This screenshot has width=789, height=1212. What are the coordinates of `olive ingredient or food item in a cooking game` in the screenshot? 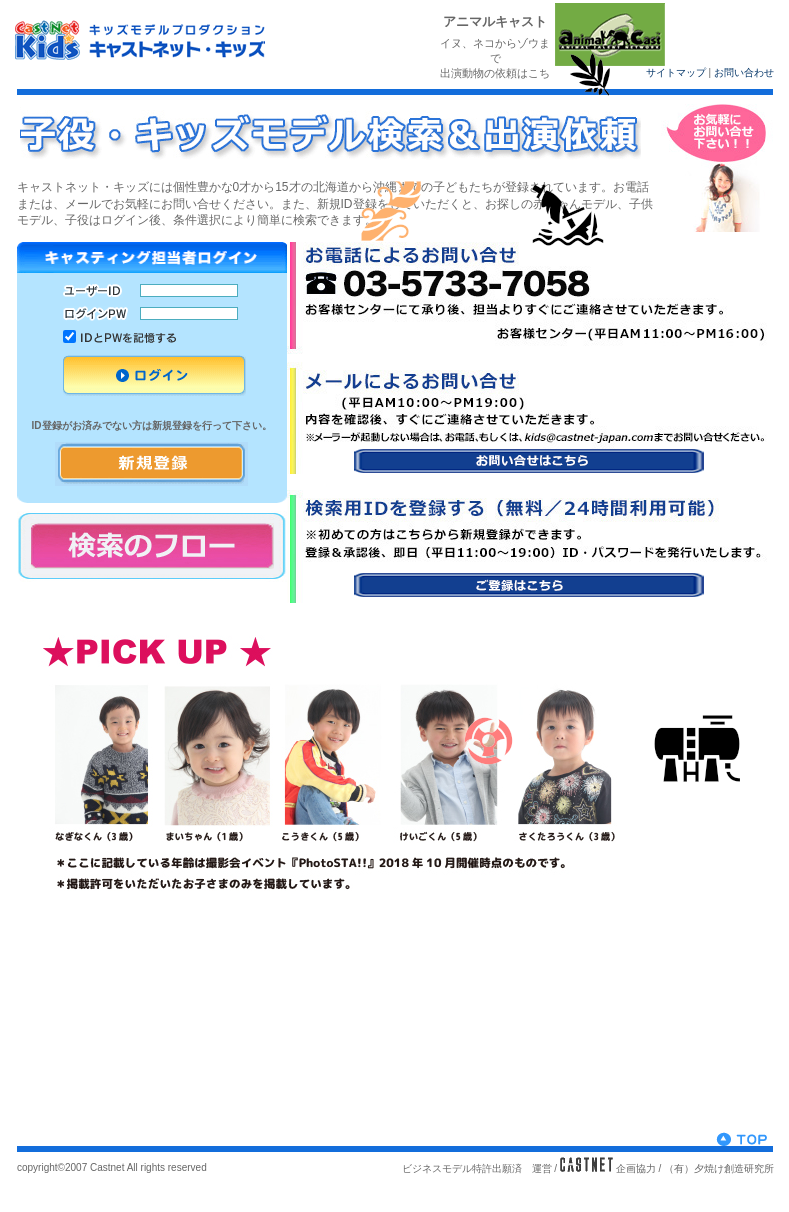 It's located at (590, 74).